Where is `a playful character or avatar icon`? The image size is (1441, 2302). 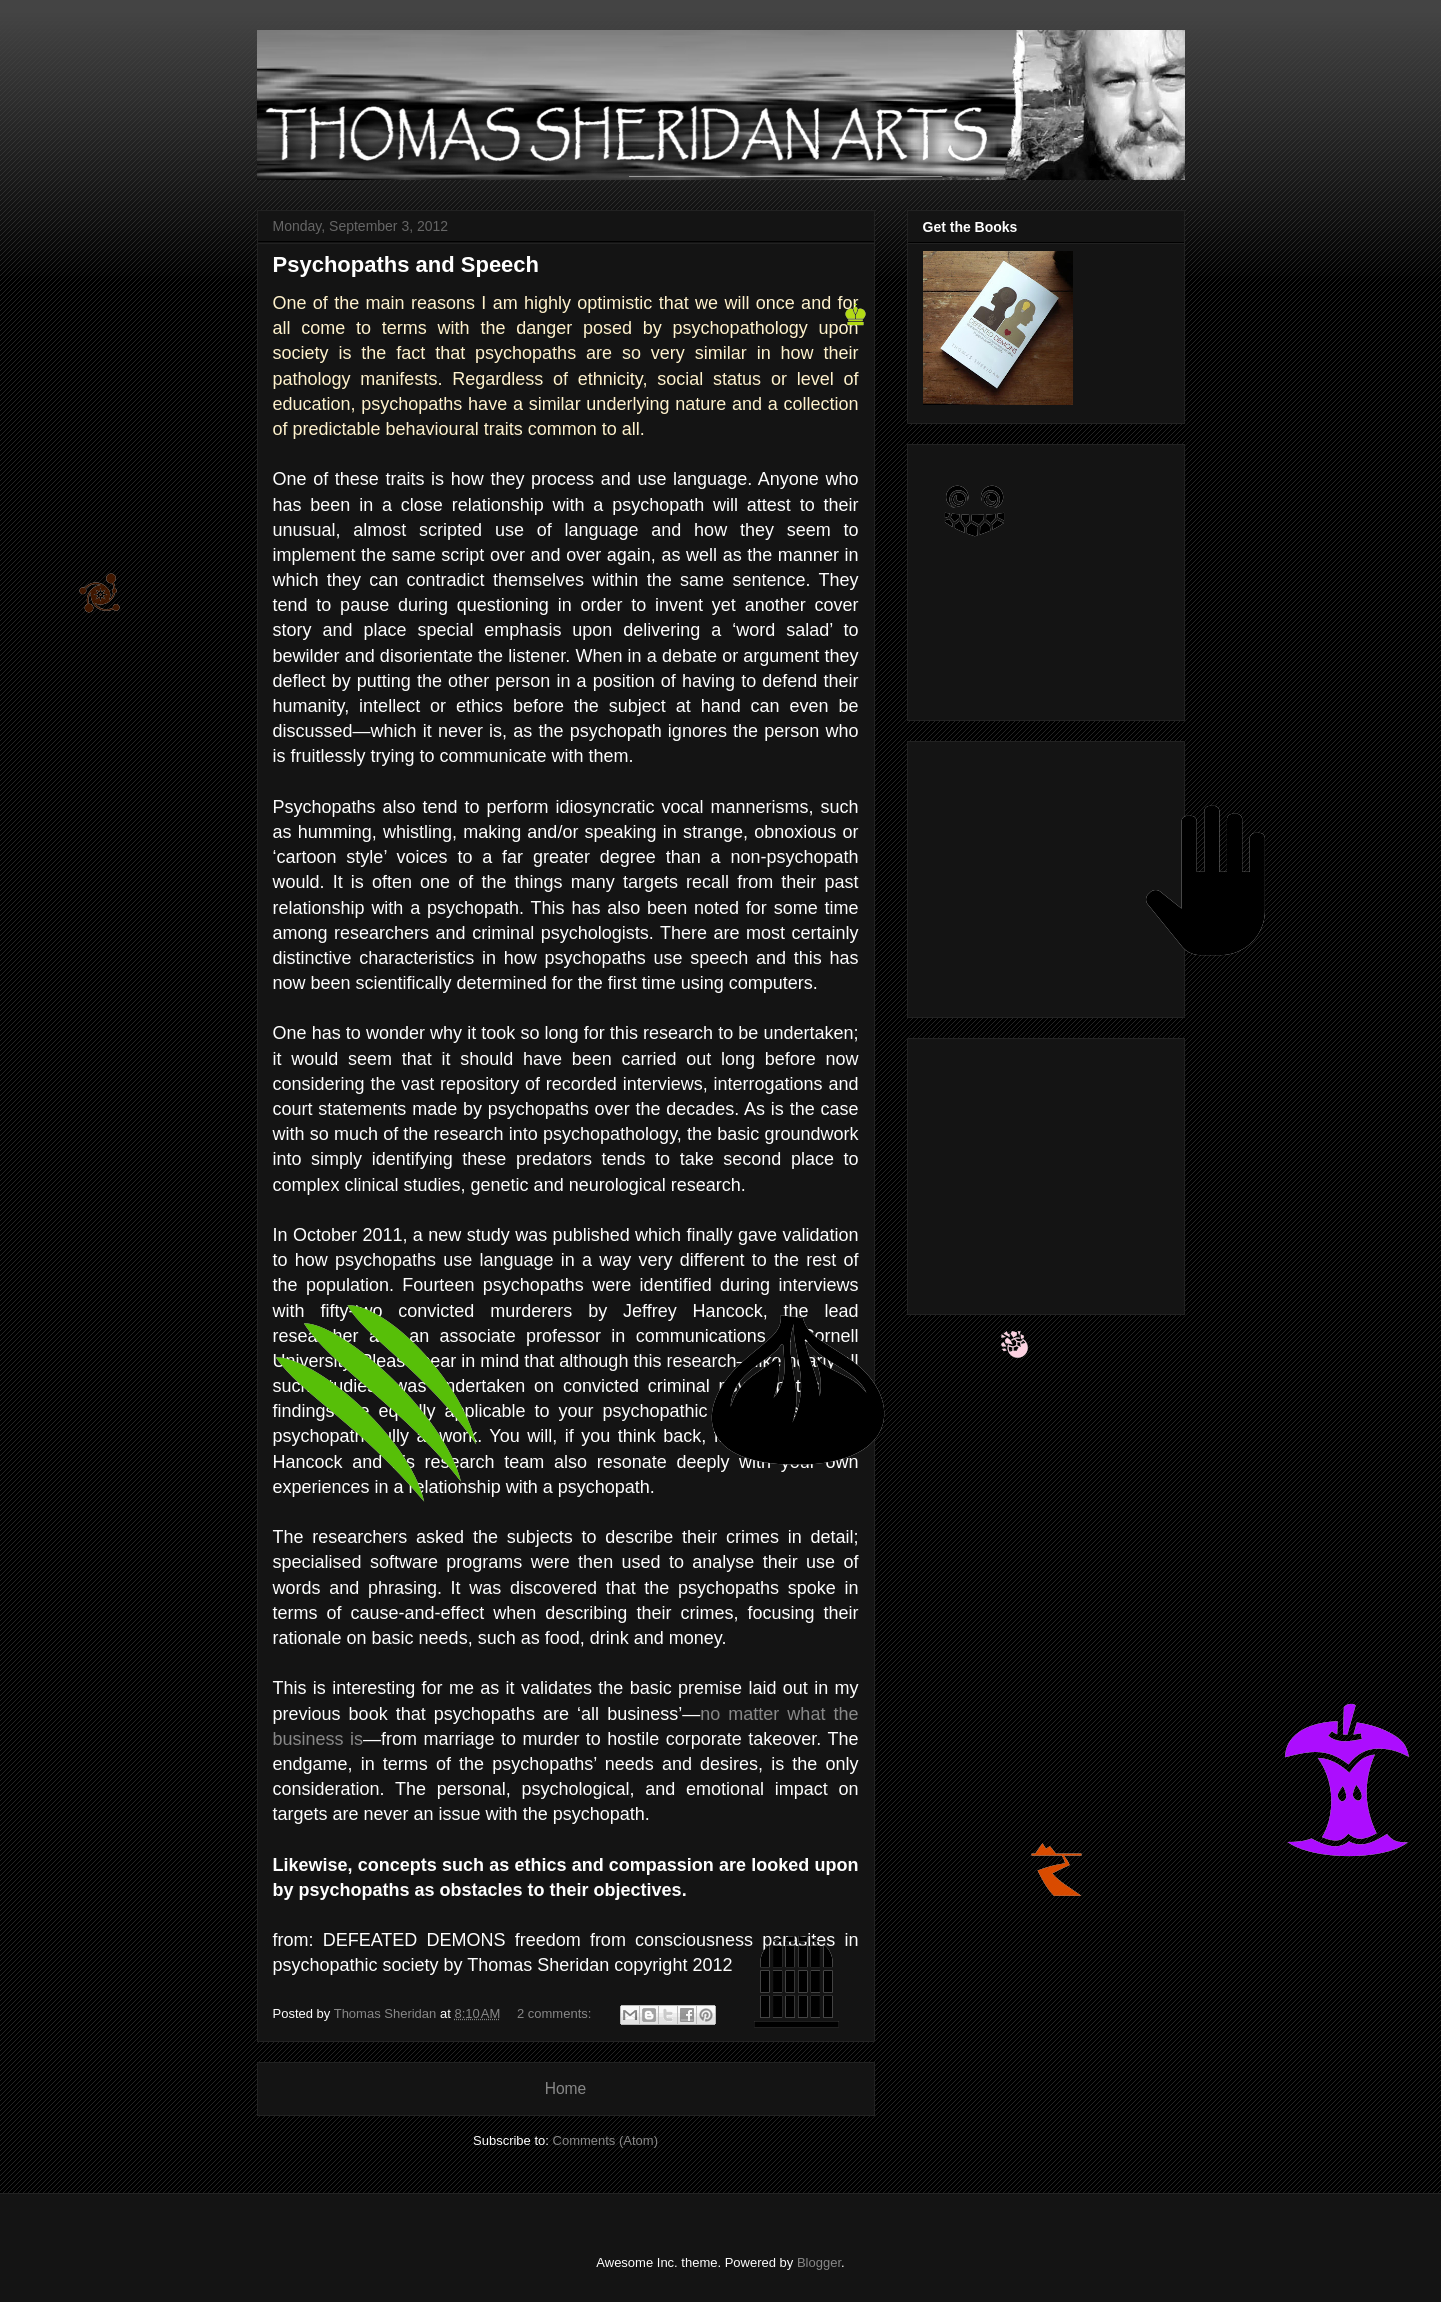
a playful character or avatar icon is located at coordinates (974, 511).